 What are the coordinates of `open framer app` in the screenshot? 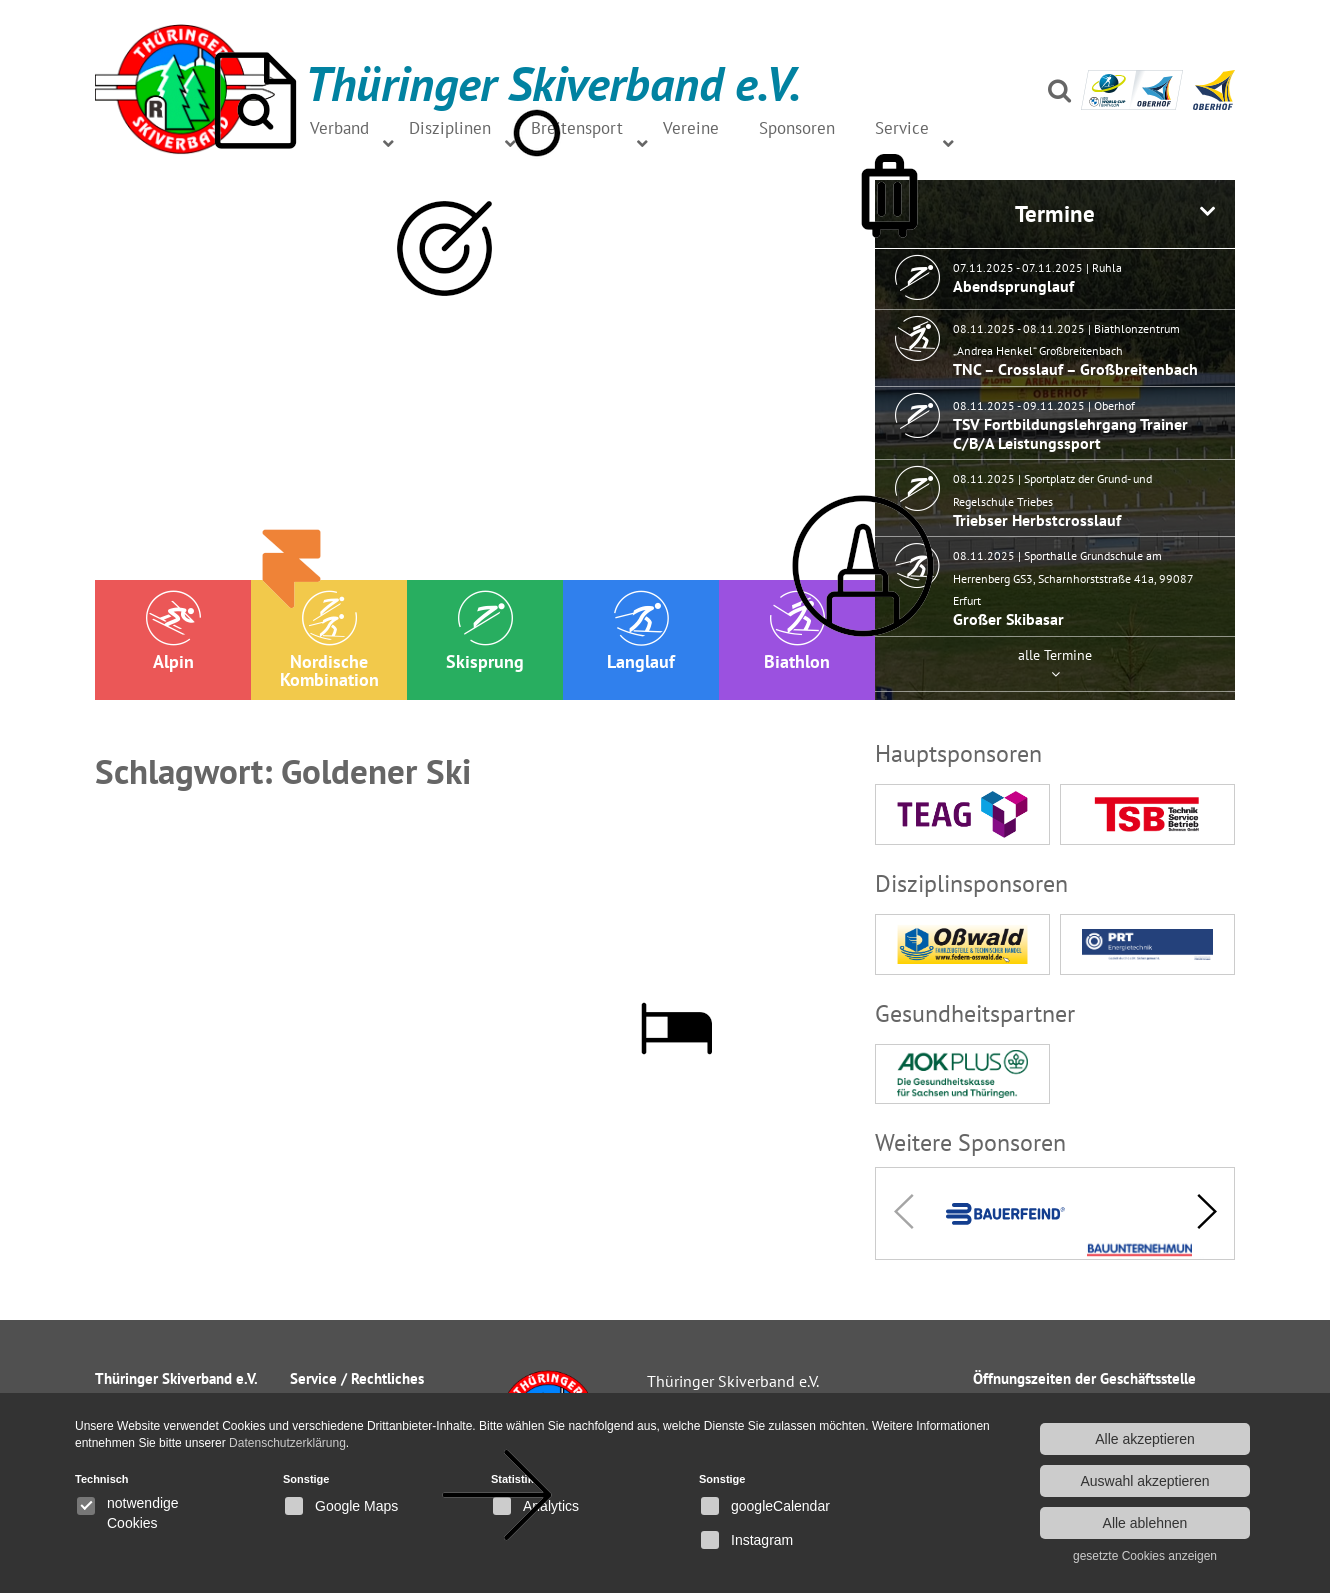 It's located at (291, 564).